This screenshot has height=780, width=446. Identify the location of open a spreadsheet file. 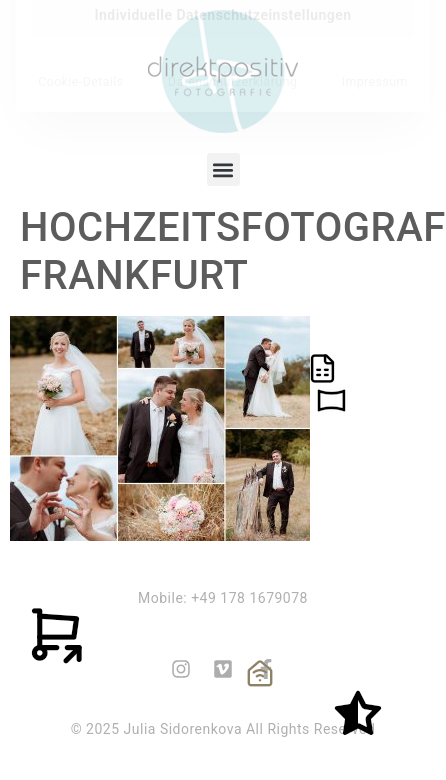
(322, 368).